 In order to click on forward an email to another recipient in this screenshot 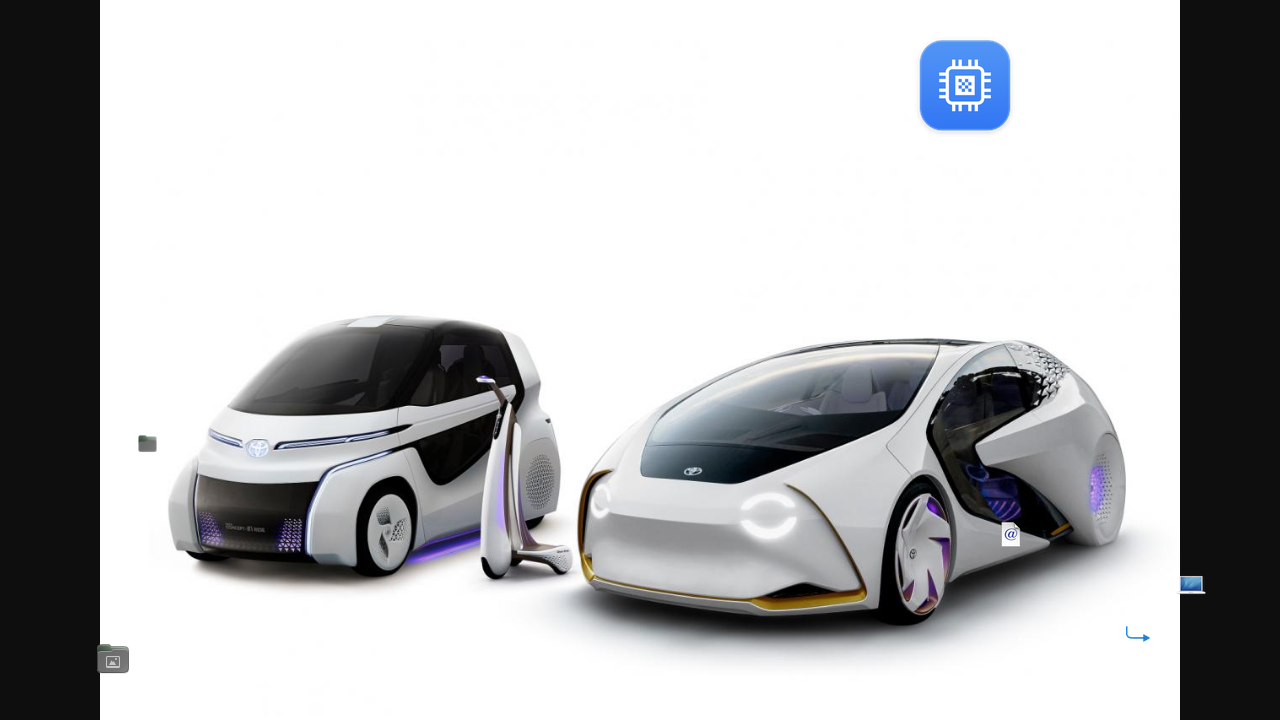, I will do `click(1138, 632)`.